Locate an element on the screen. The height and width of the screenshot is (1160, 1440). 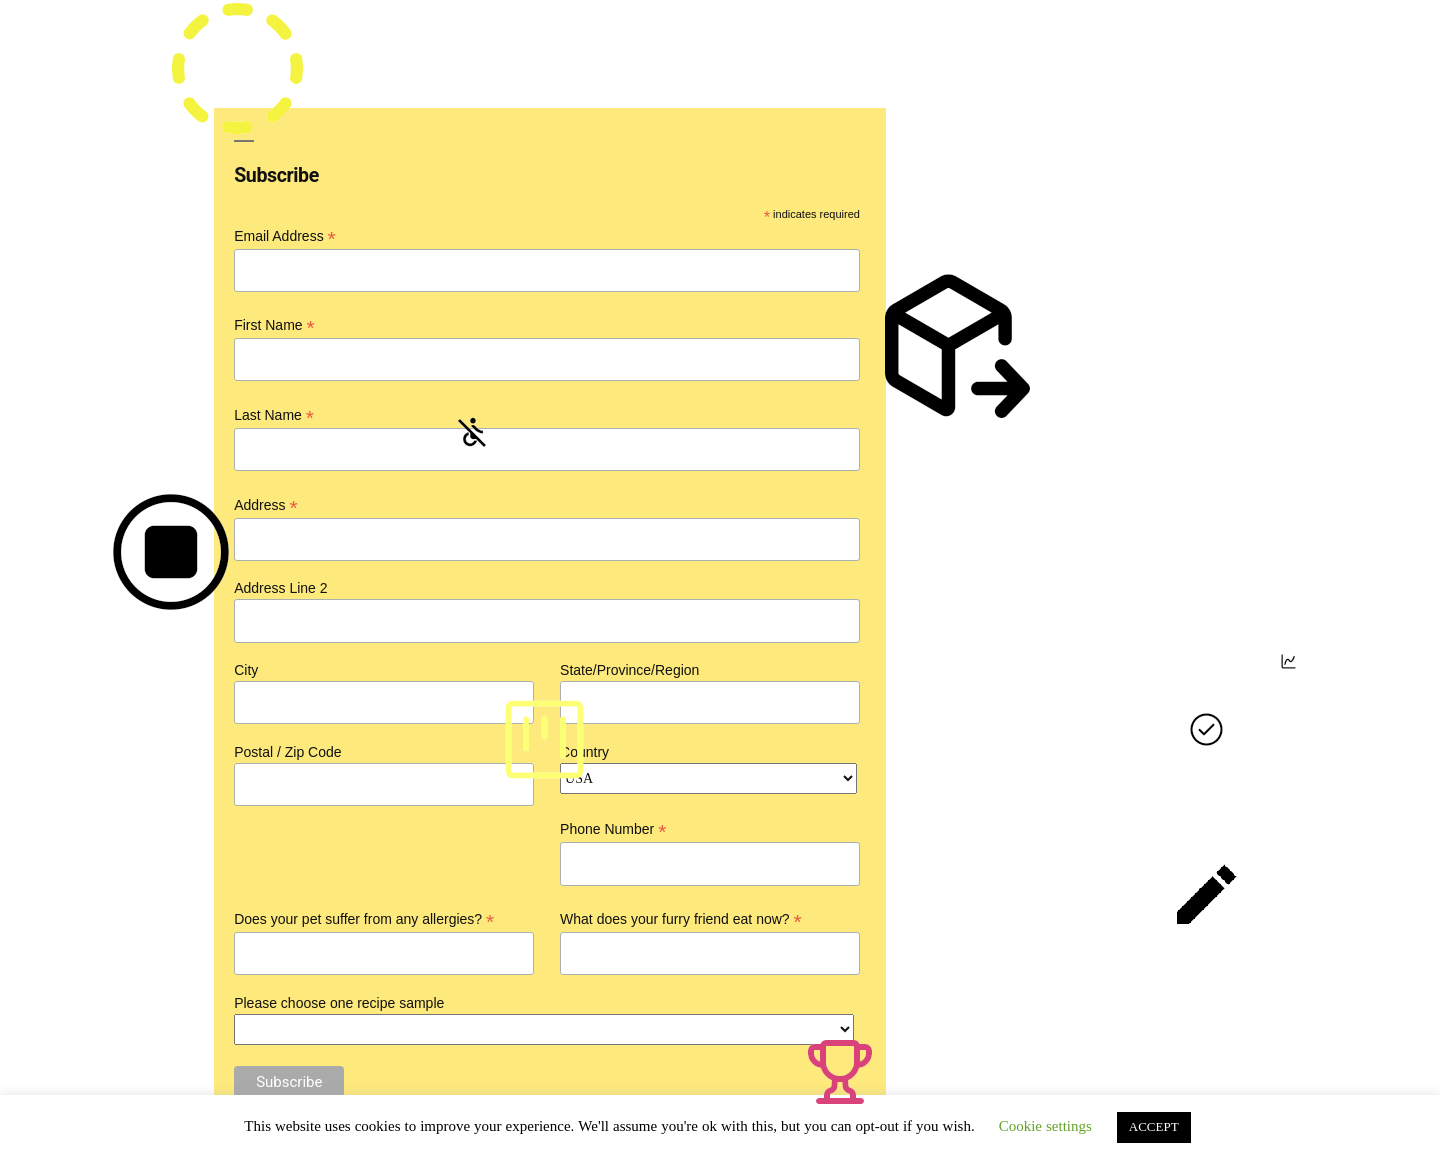
view achievements or awards is located at coordinates (840, 1072).